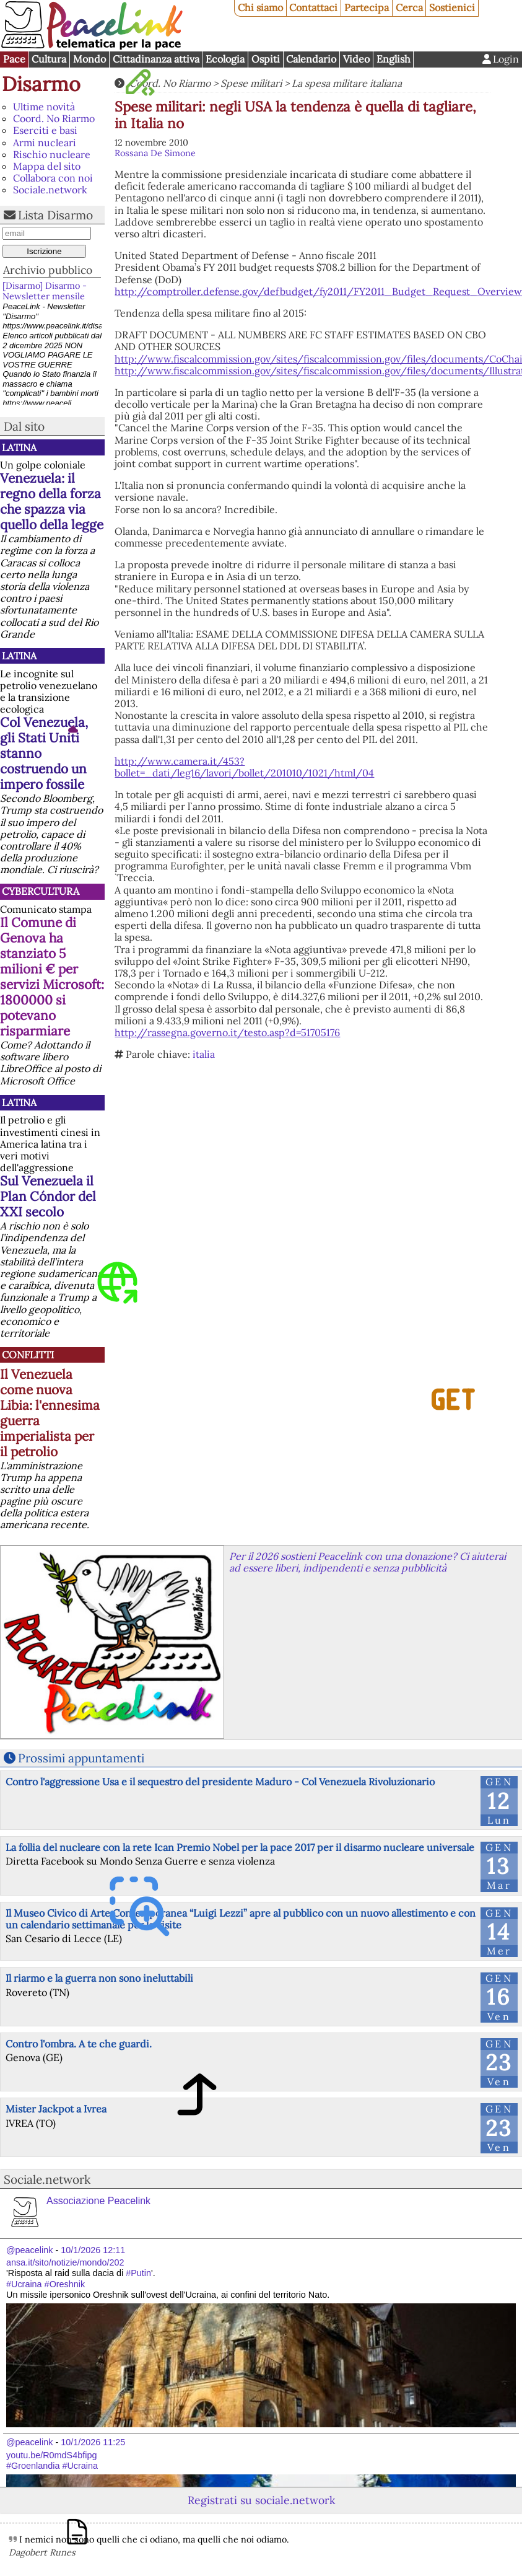 The width and height of the screenshot is (522, 2576). What do you see at coordinates (73, 729) in the screenshot?
I see `access cloud storage` at bounding box center [73, 729].